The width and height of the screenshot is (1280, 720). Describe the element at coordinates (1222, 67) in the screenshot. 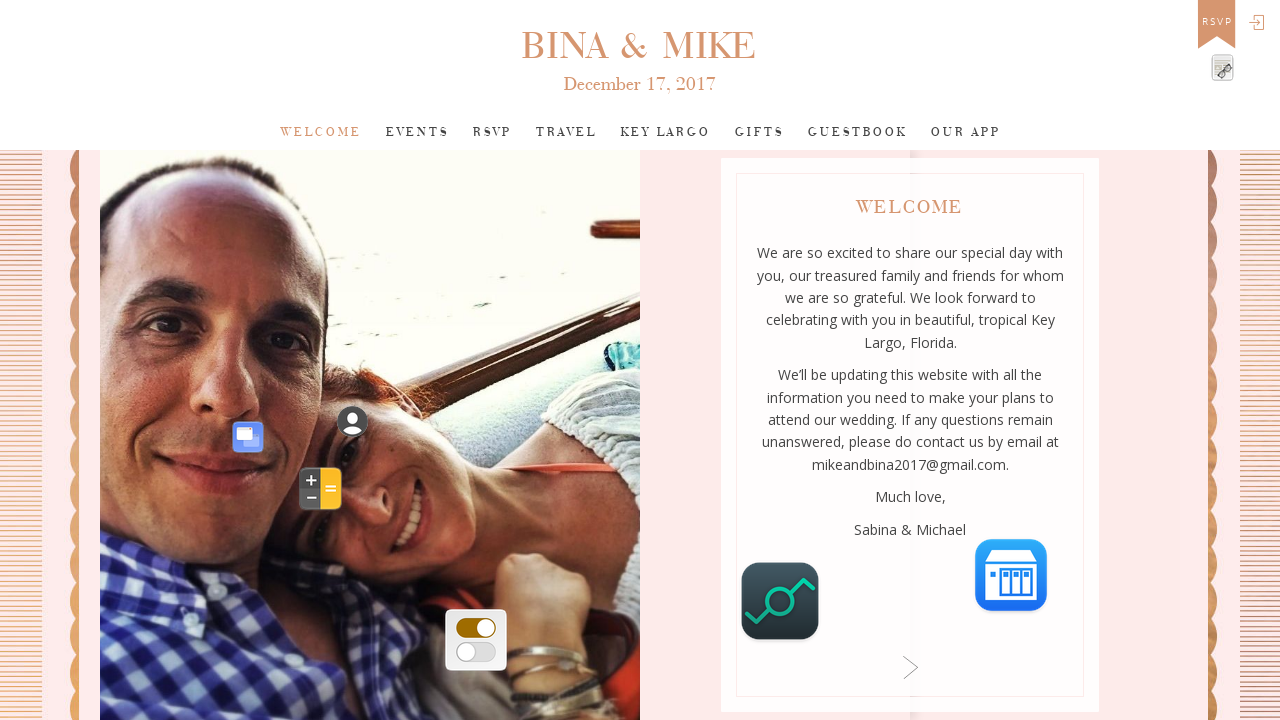

I see `open office productivity applications` at that location.